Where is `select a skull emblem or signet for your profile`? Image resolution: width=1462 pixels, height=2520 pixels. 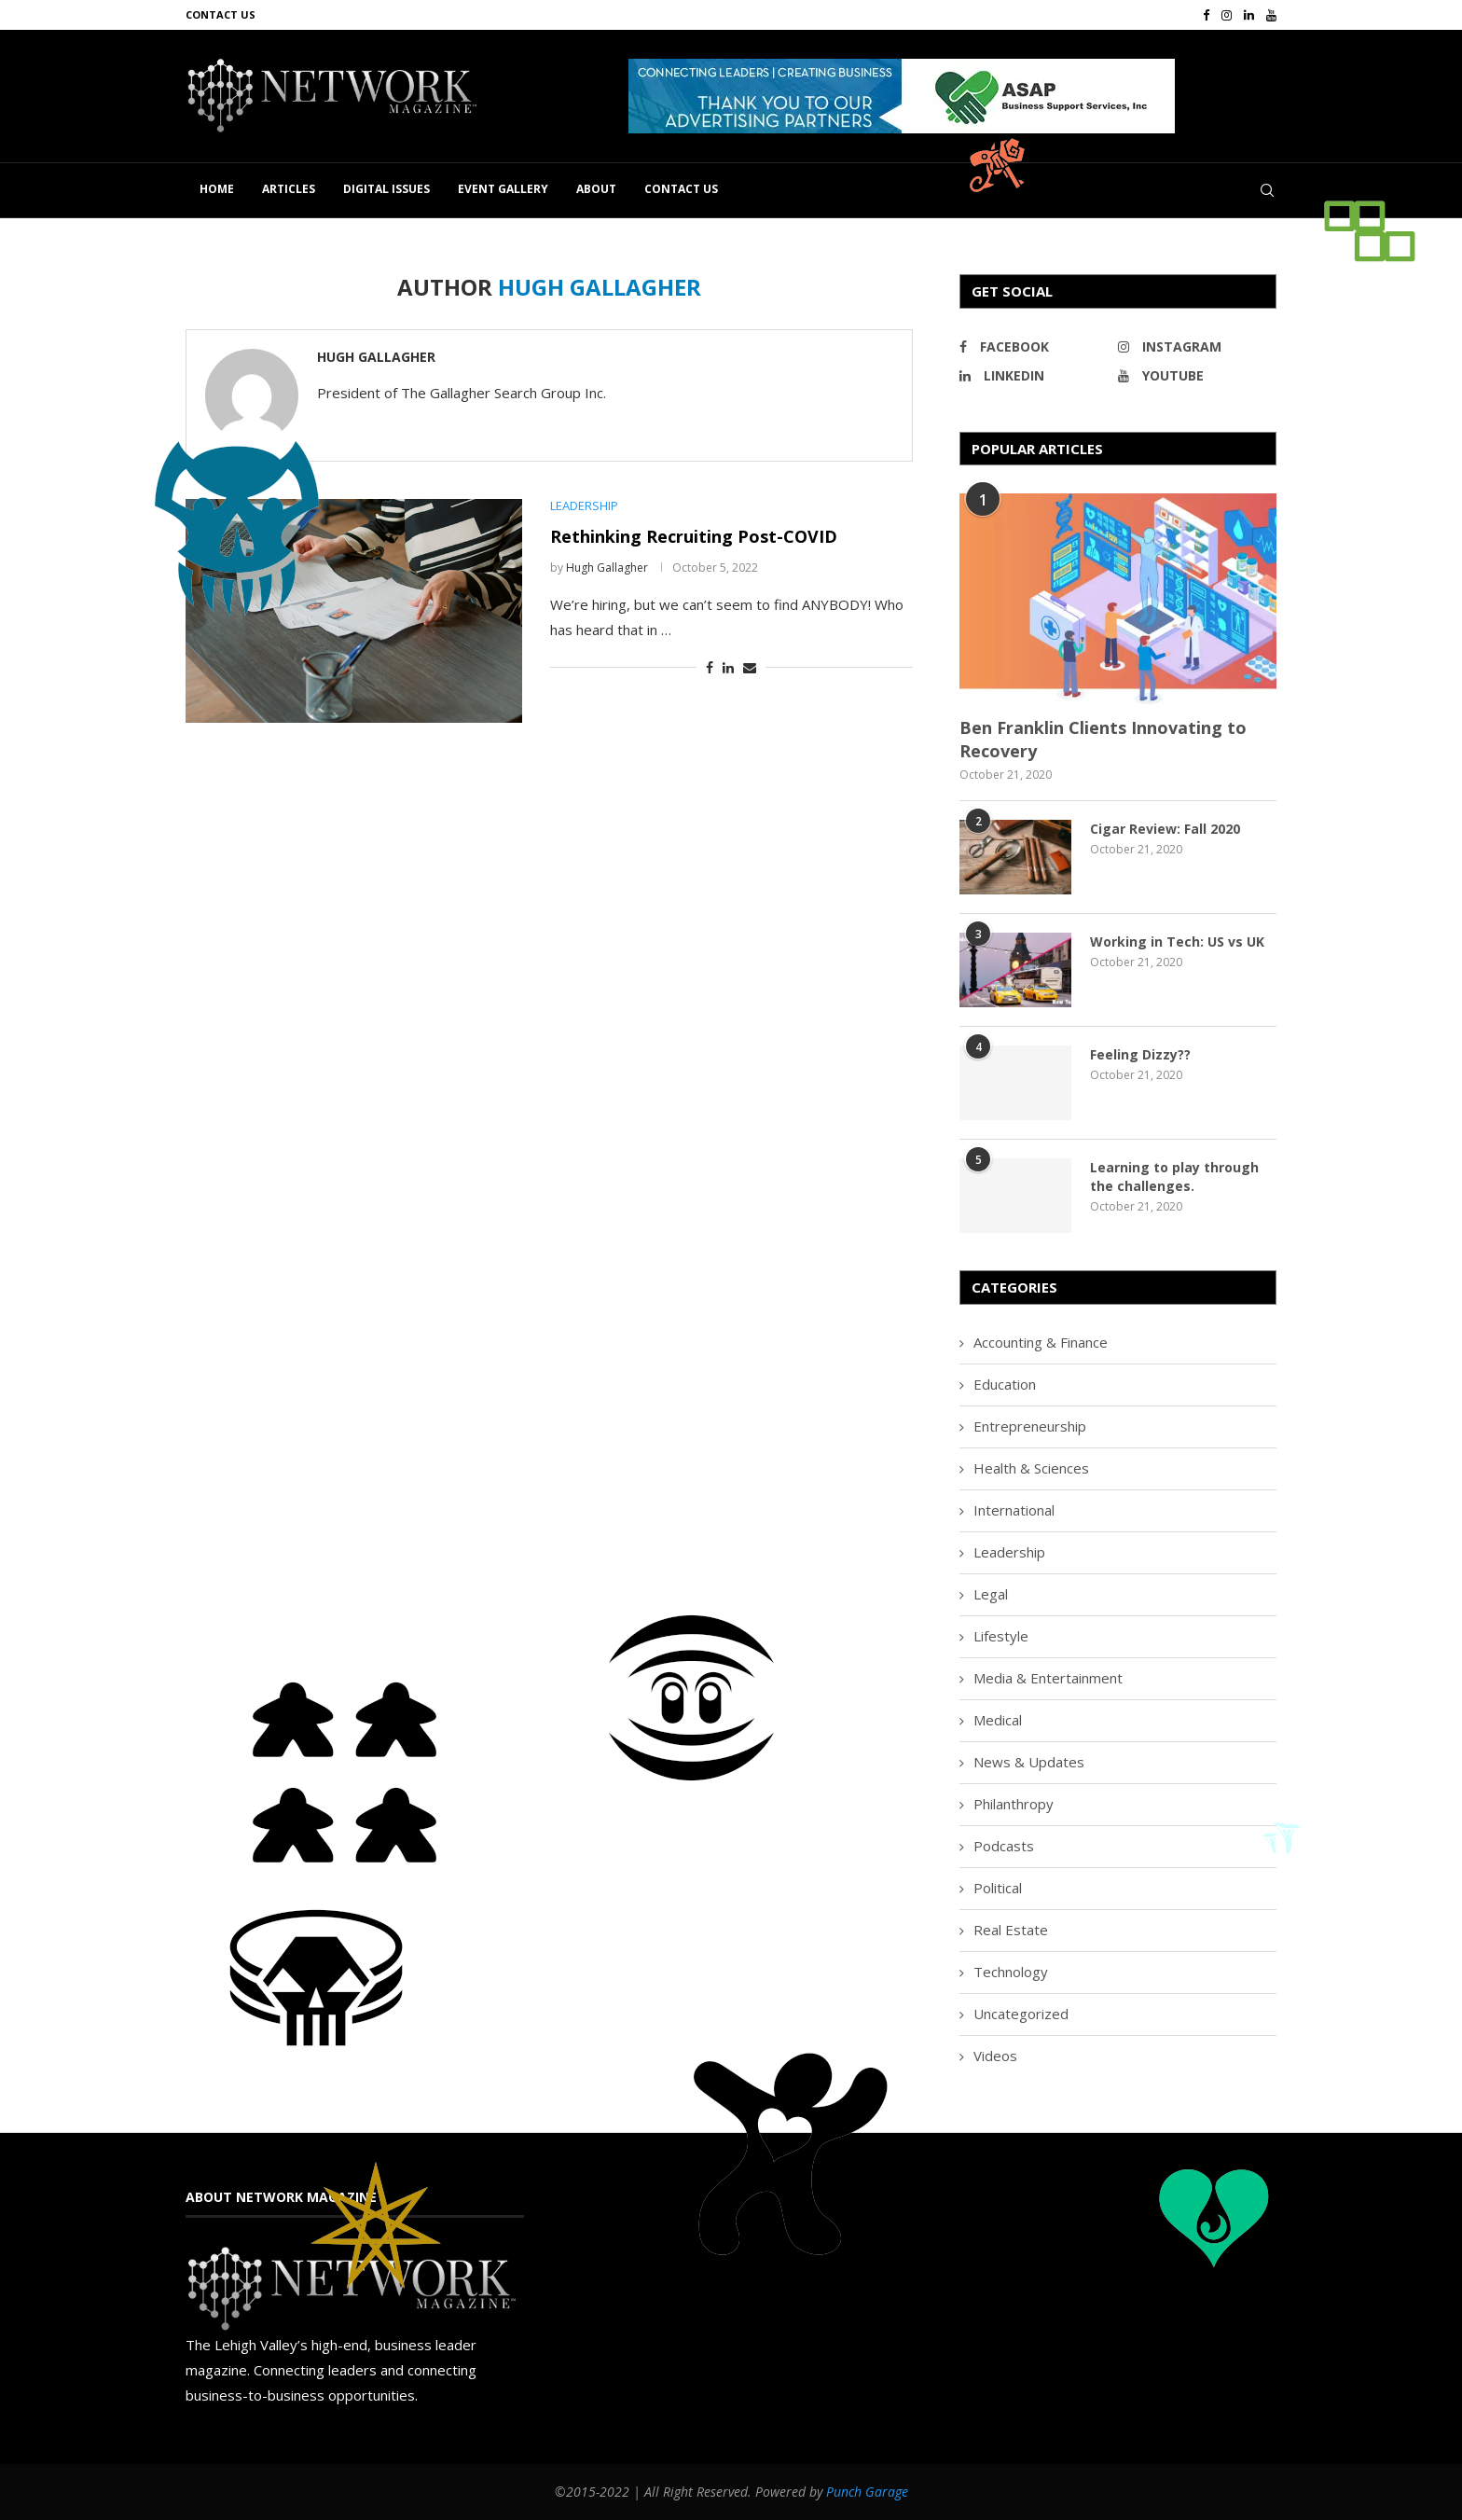
select a skull emblem or signet for your profile is located at coordinates (315, 1979).